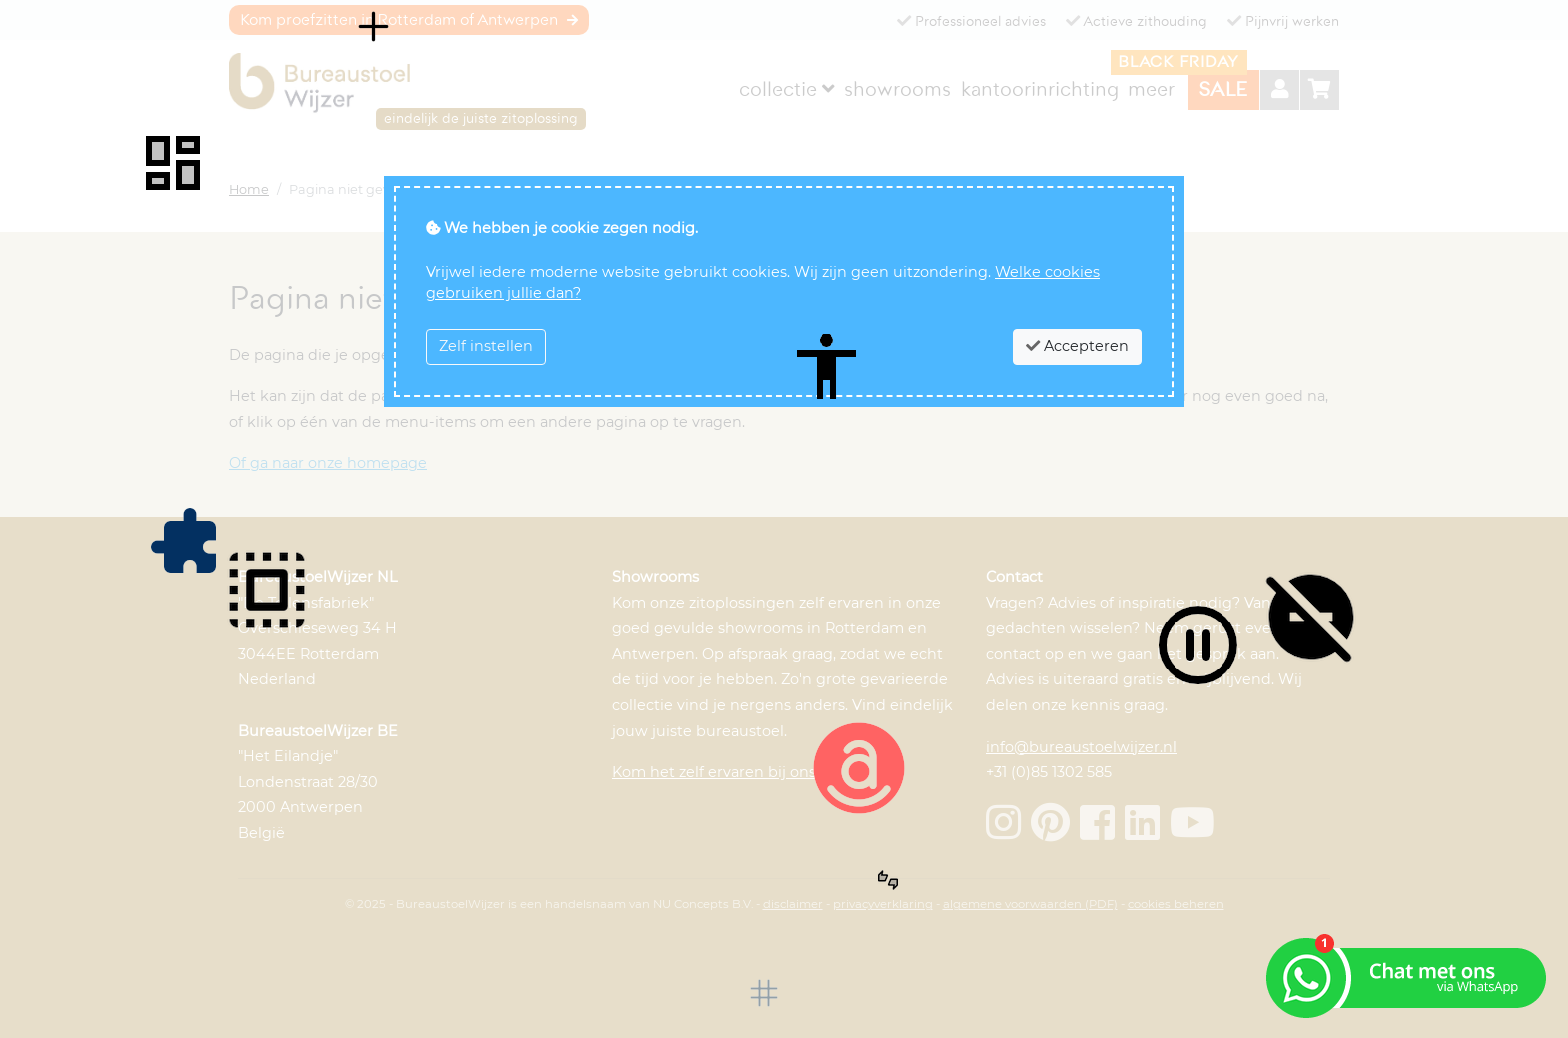 Image resolution: width=1568 pixels, height=1038 pixels. I want to click on disable do not disturb mode, so click(1311, 617).